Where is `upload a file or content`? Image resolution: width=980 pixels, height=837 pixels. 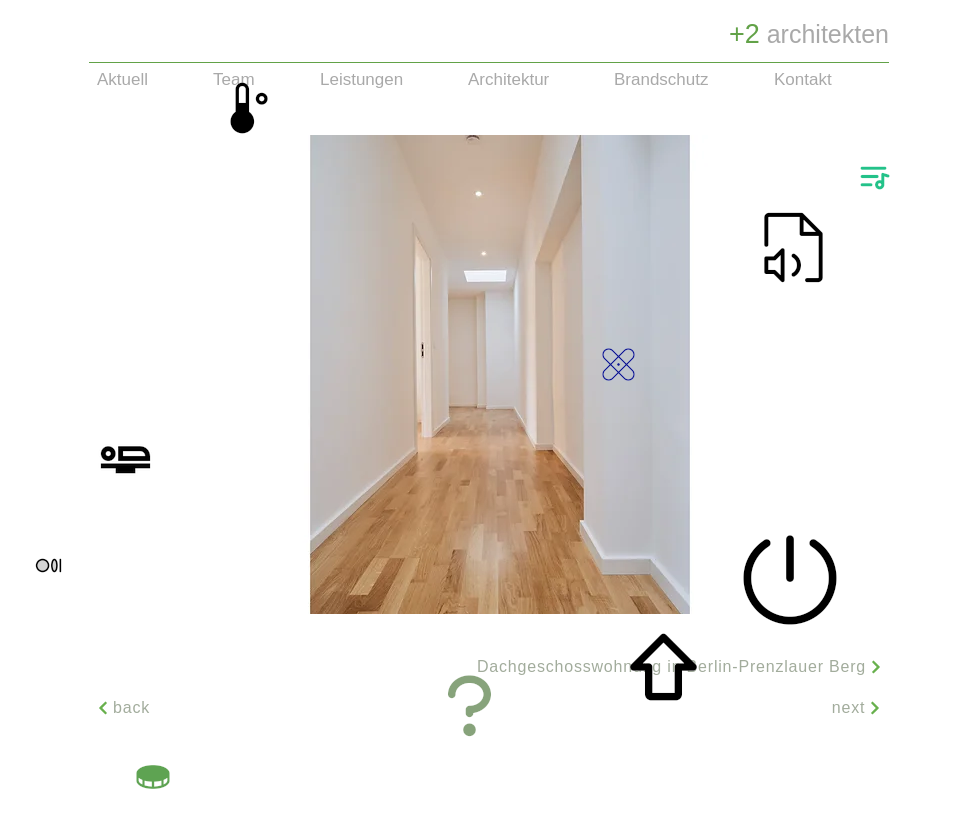 upload a file or content is located at coordinates (663, 669).